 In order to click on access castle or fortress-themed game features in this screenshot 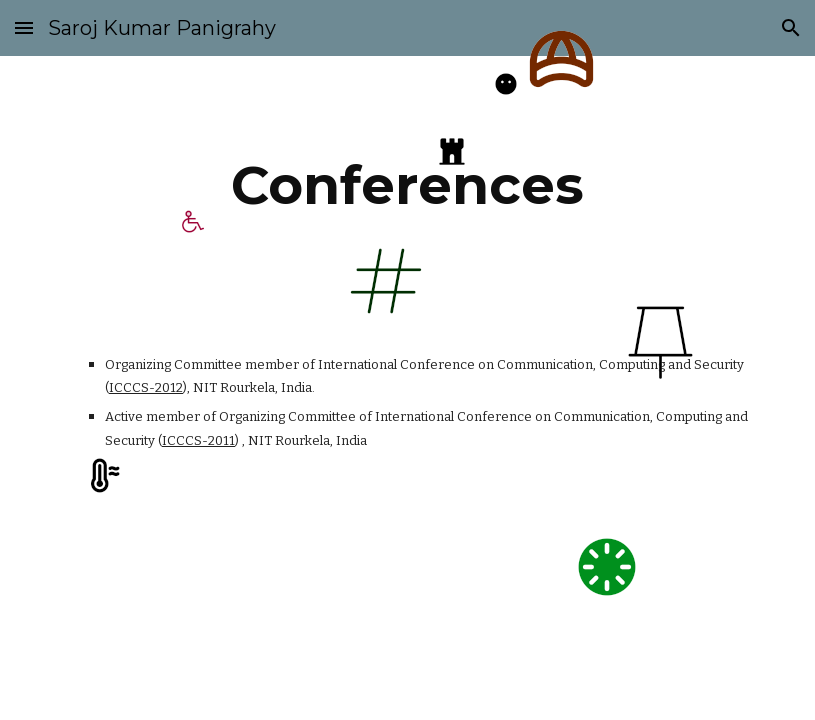, I will do `click(452, 151)`.